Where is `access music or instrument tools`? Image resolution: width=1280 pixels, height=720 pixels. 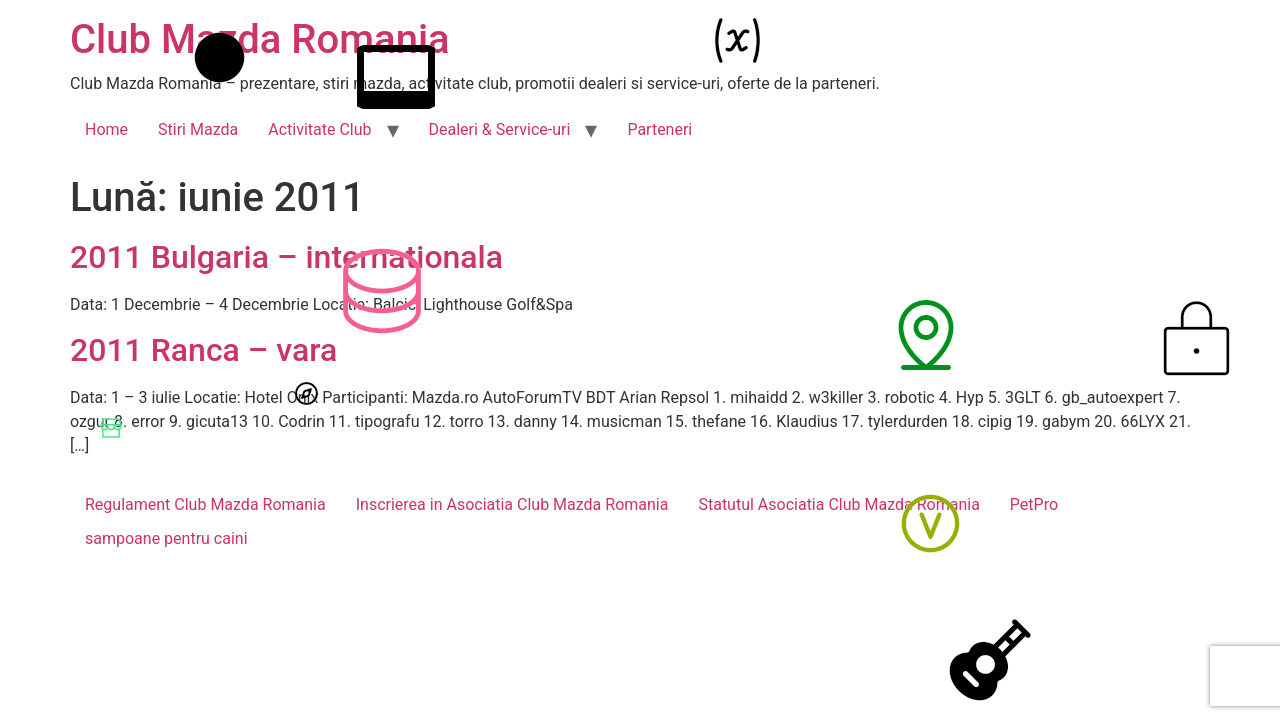 access music or instrument tools is located at coordinates (989, 660).